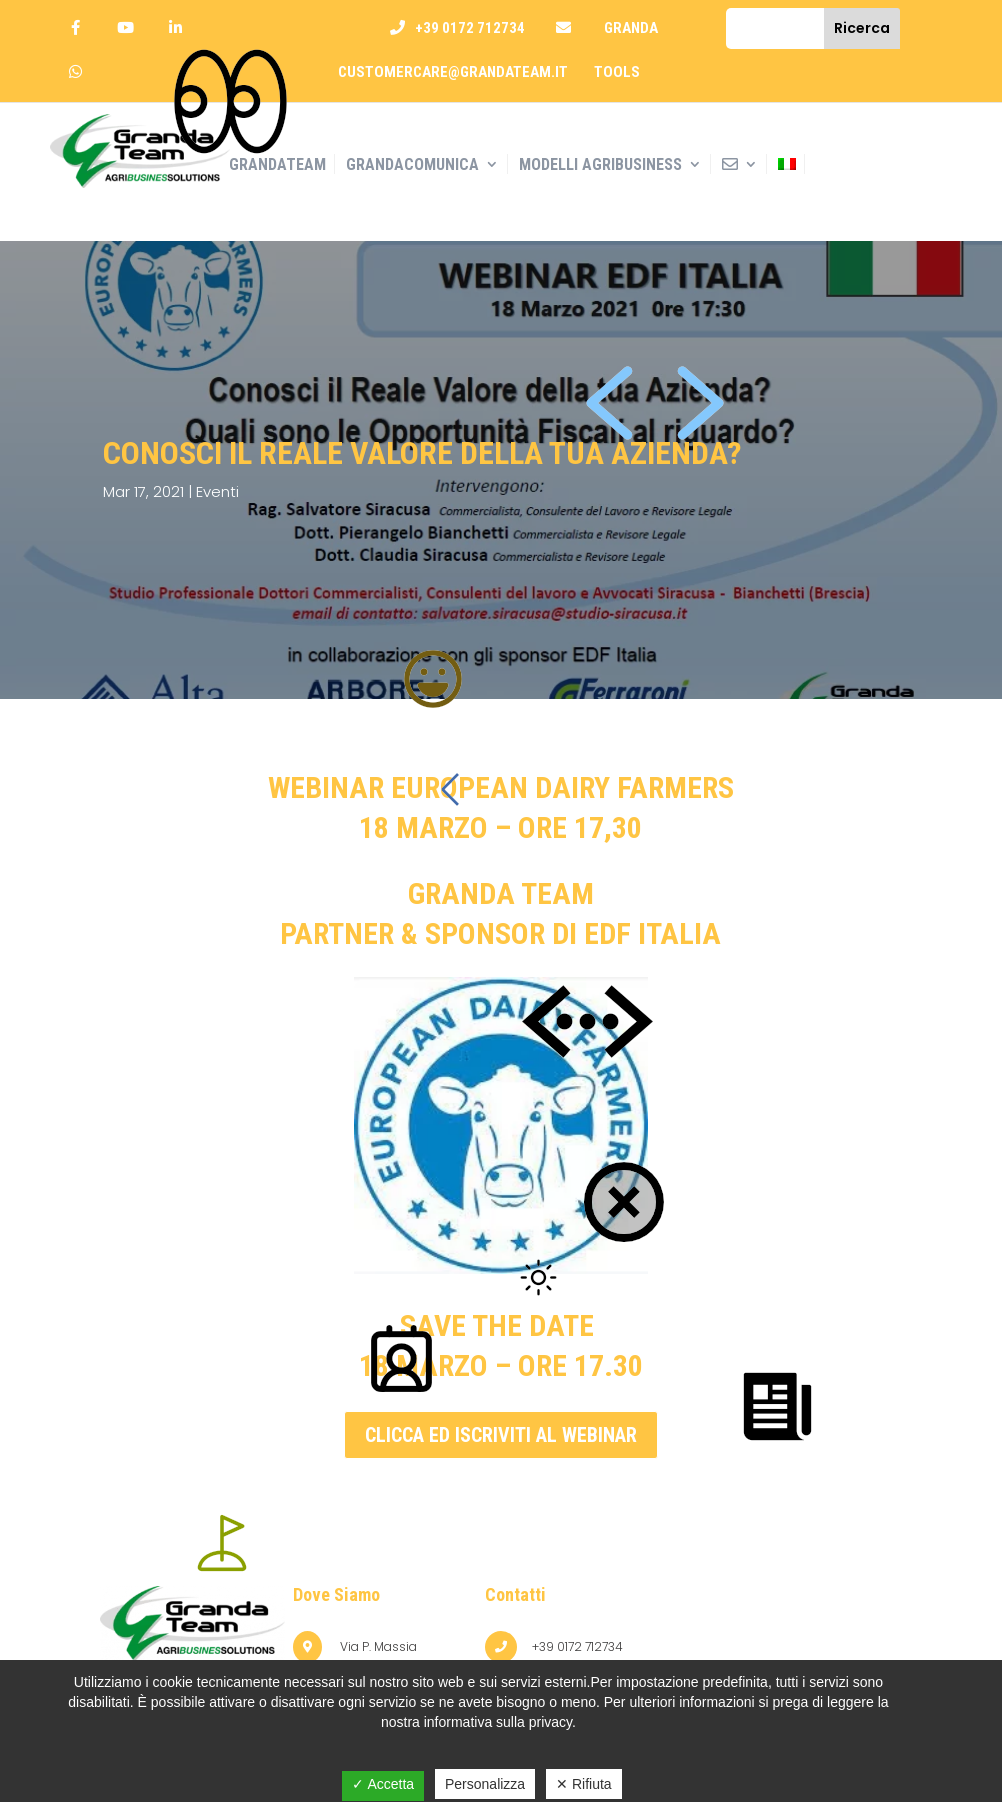 The height and width of the screenshot is (1802, 1002). I want to click on close or dismiss a dialog, so click(624, 1202).